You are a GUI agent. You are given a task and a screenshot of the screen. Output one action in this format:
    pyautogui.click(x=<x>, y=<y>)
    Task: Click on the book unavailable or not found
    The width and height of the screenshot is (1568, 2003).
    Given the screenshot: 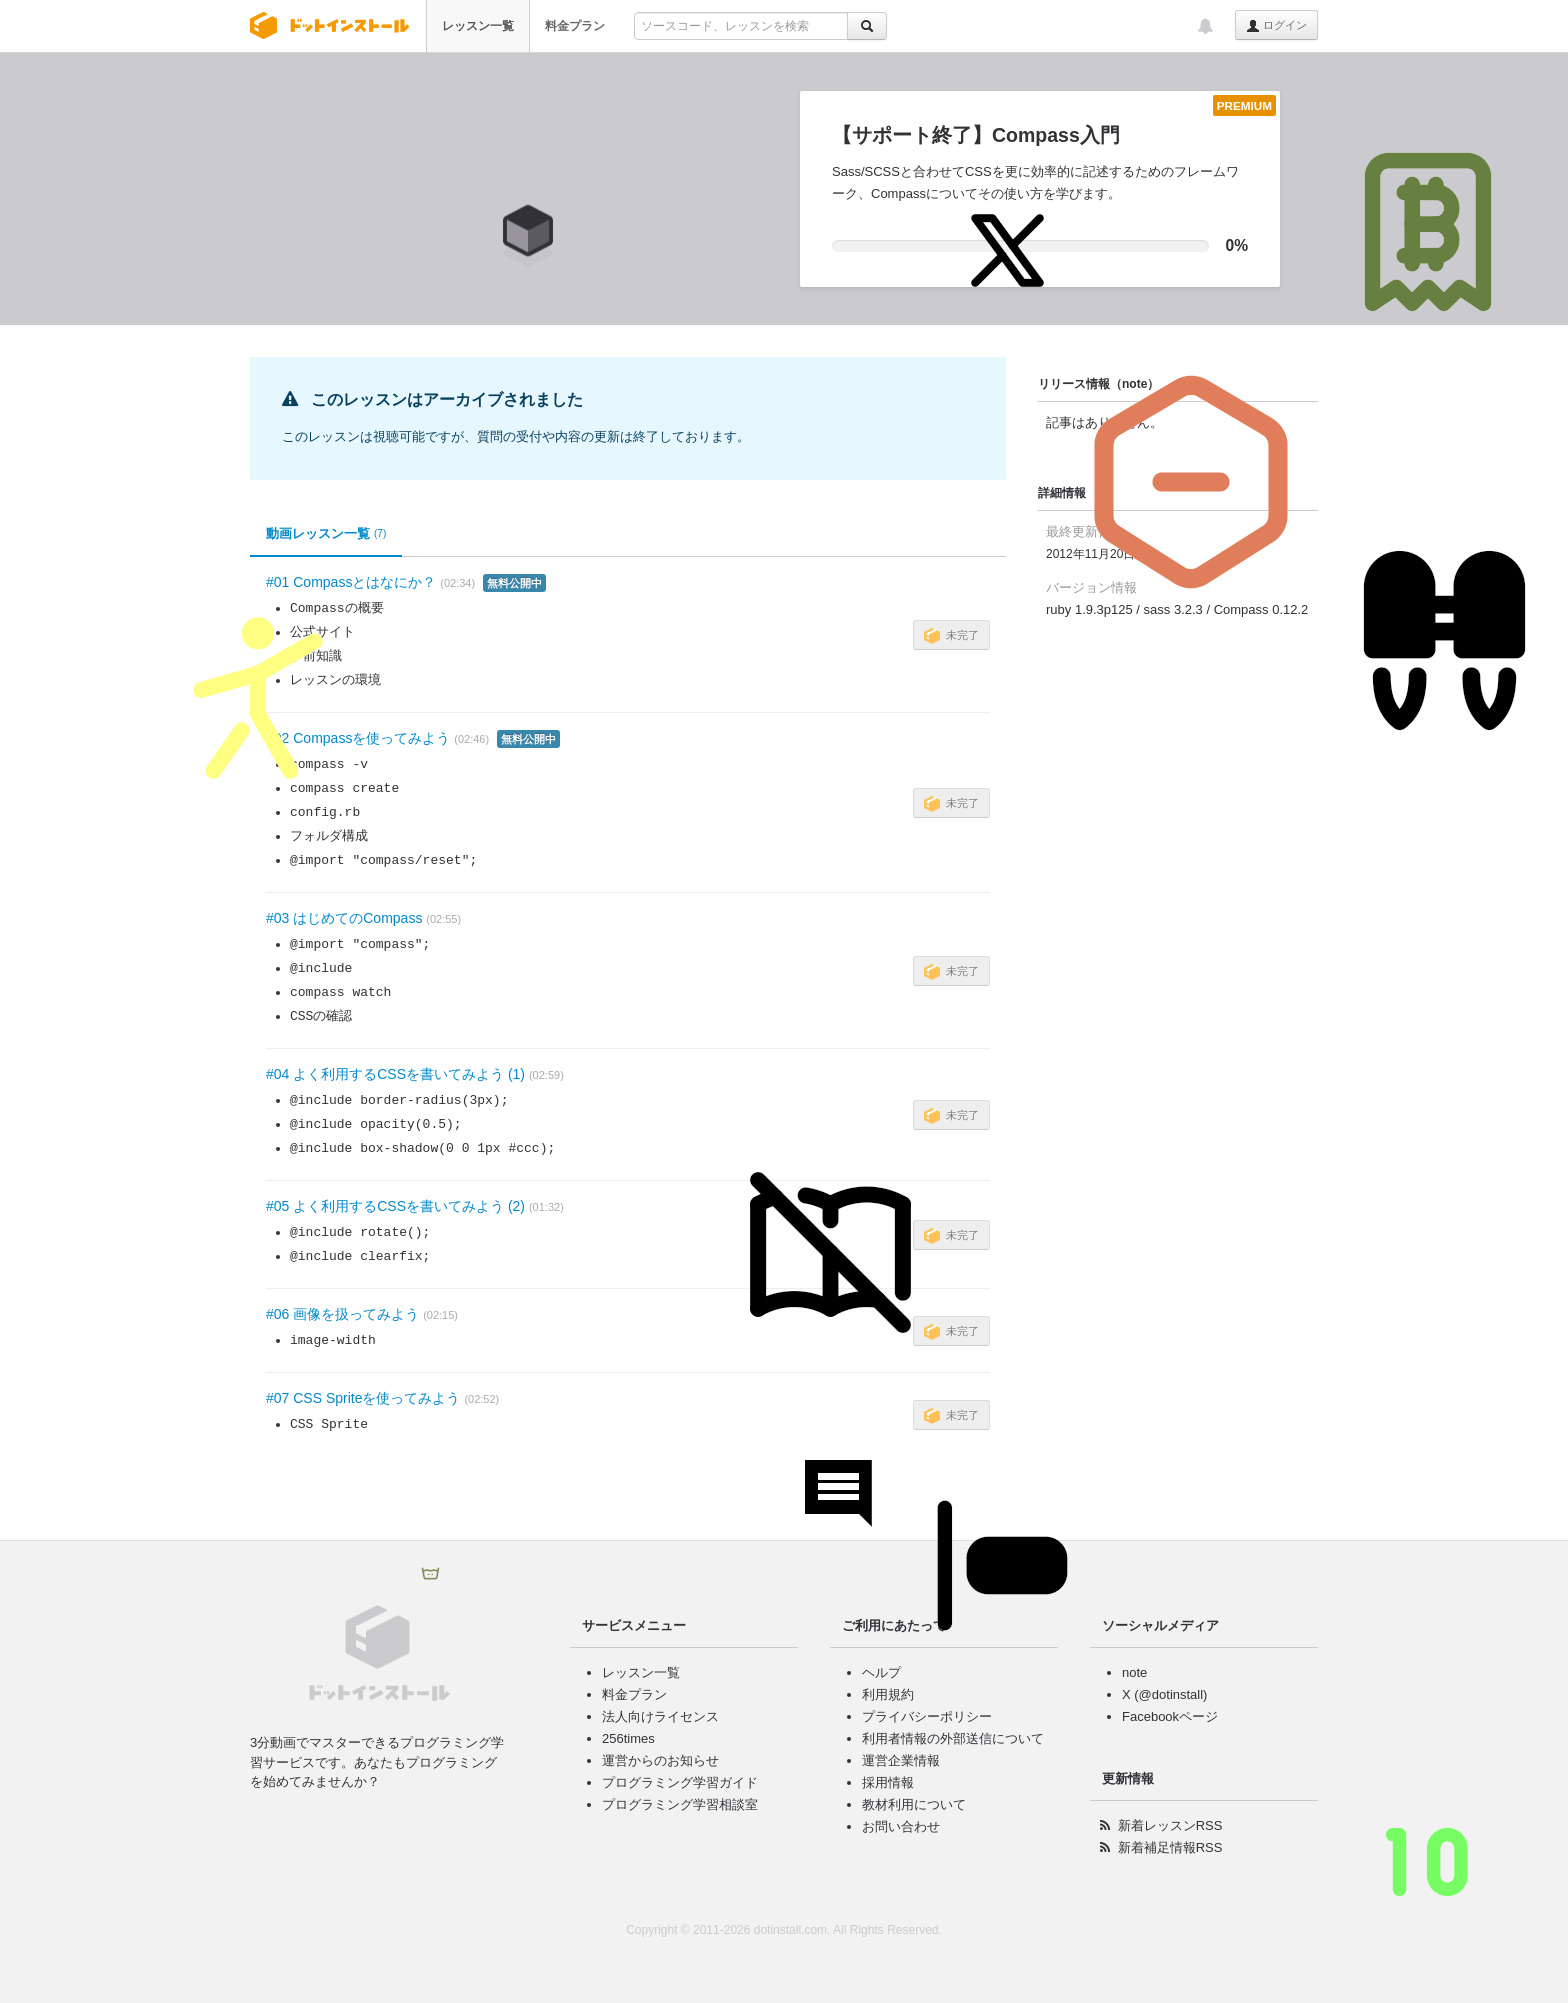 What is the action you would take?
    pyautogui.click(x=830, y=1252)
    